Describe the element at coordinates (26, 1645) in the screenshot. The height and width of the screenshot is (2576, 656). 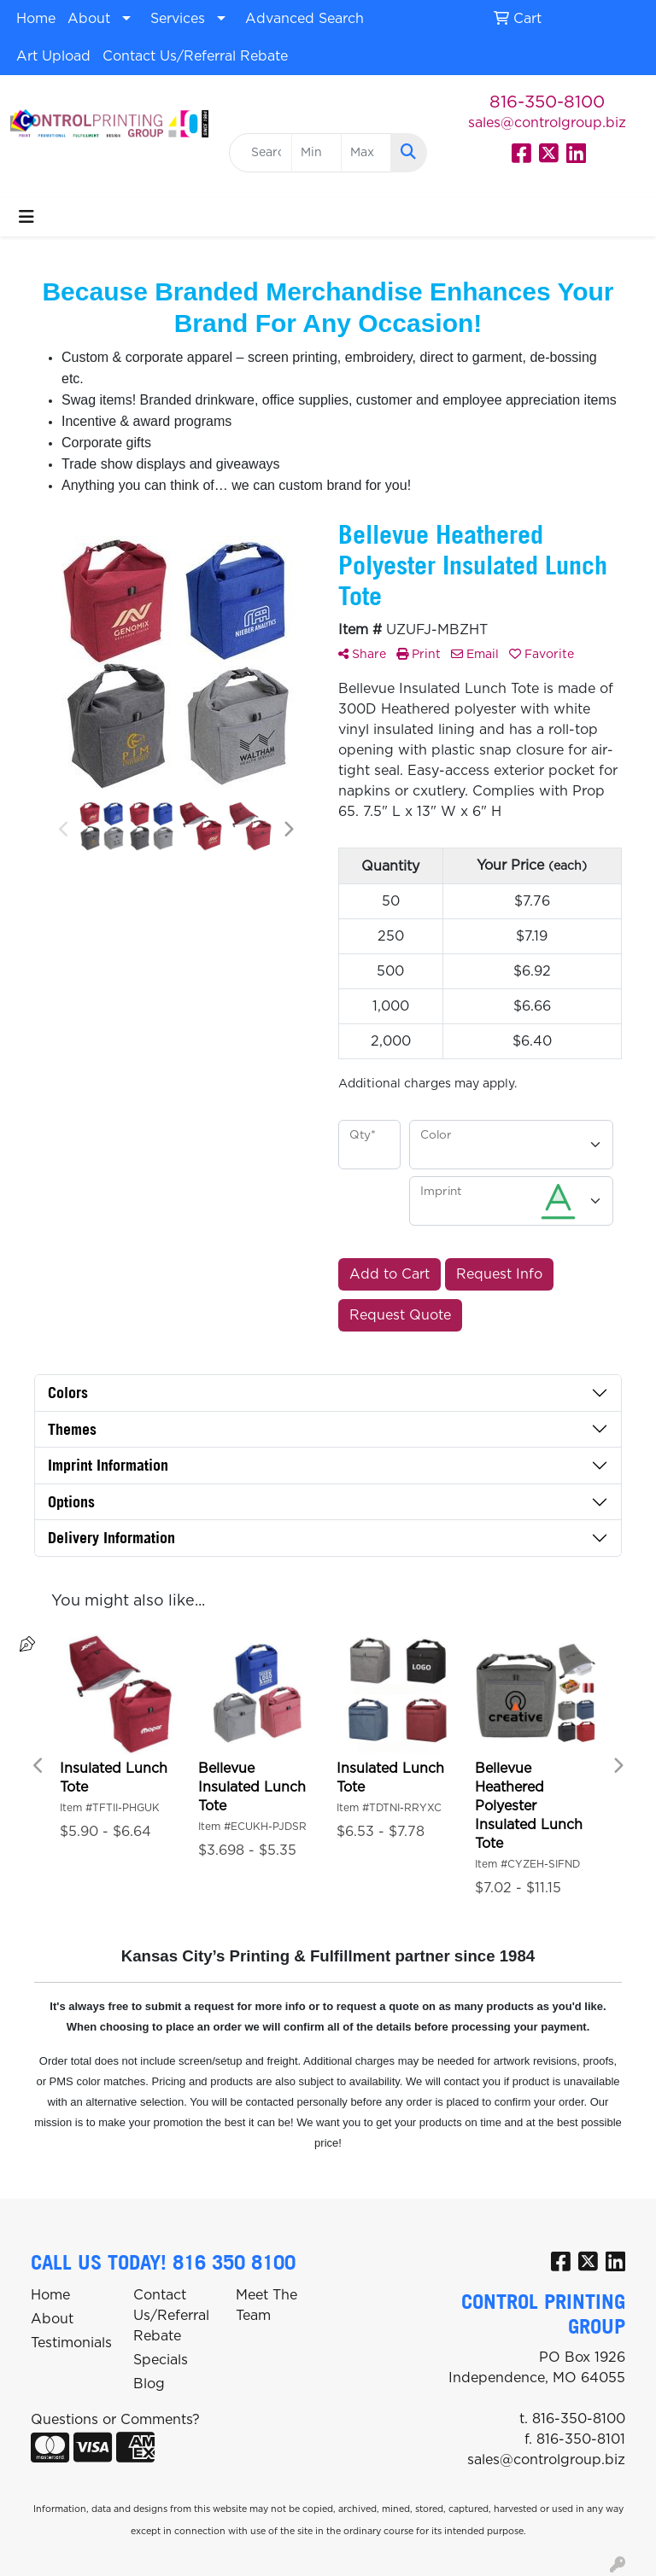
I see `access drawing or illustration tools` at that location.